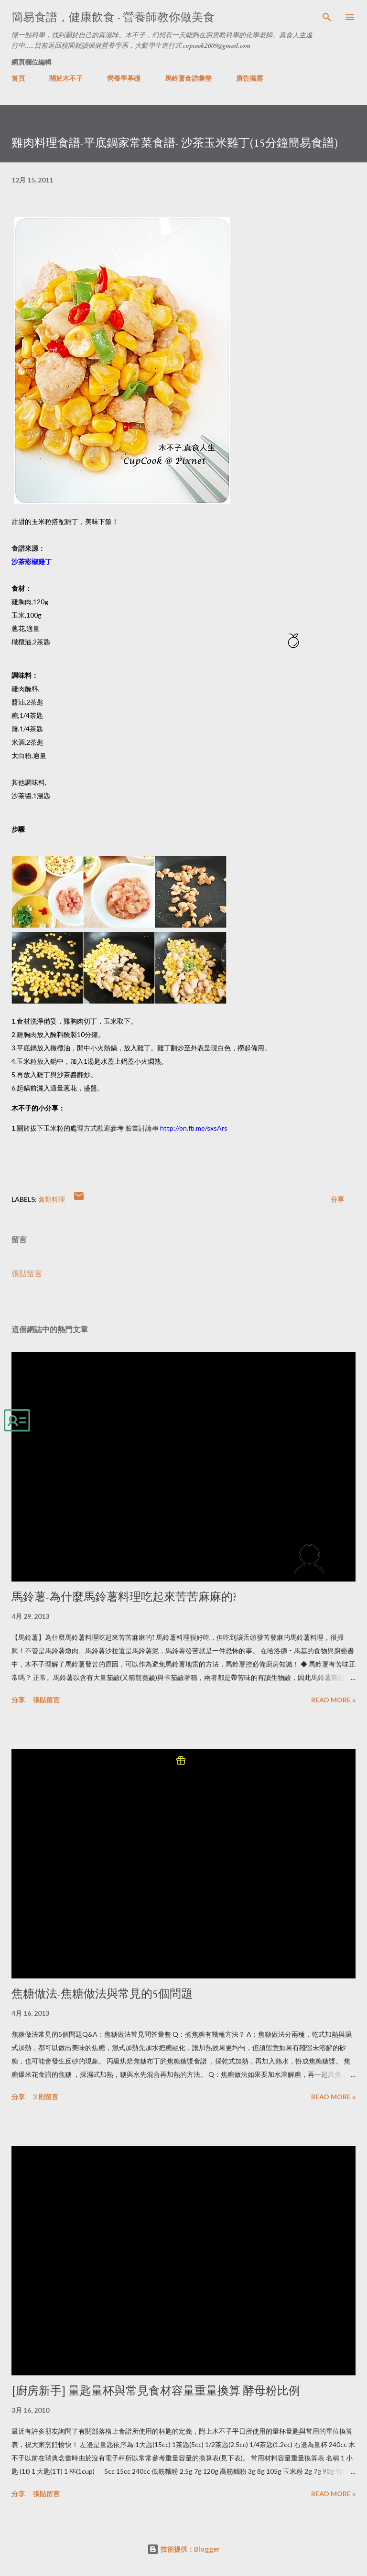 The image size is (367, 2576). I want to click on view your profile, so click(309, 1559).